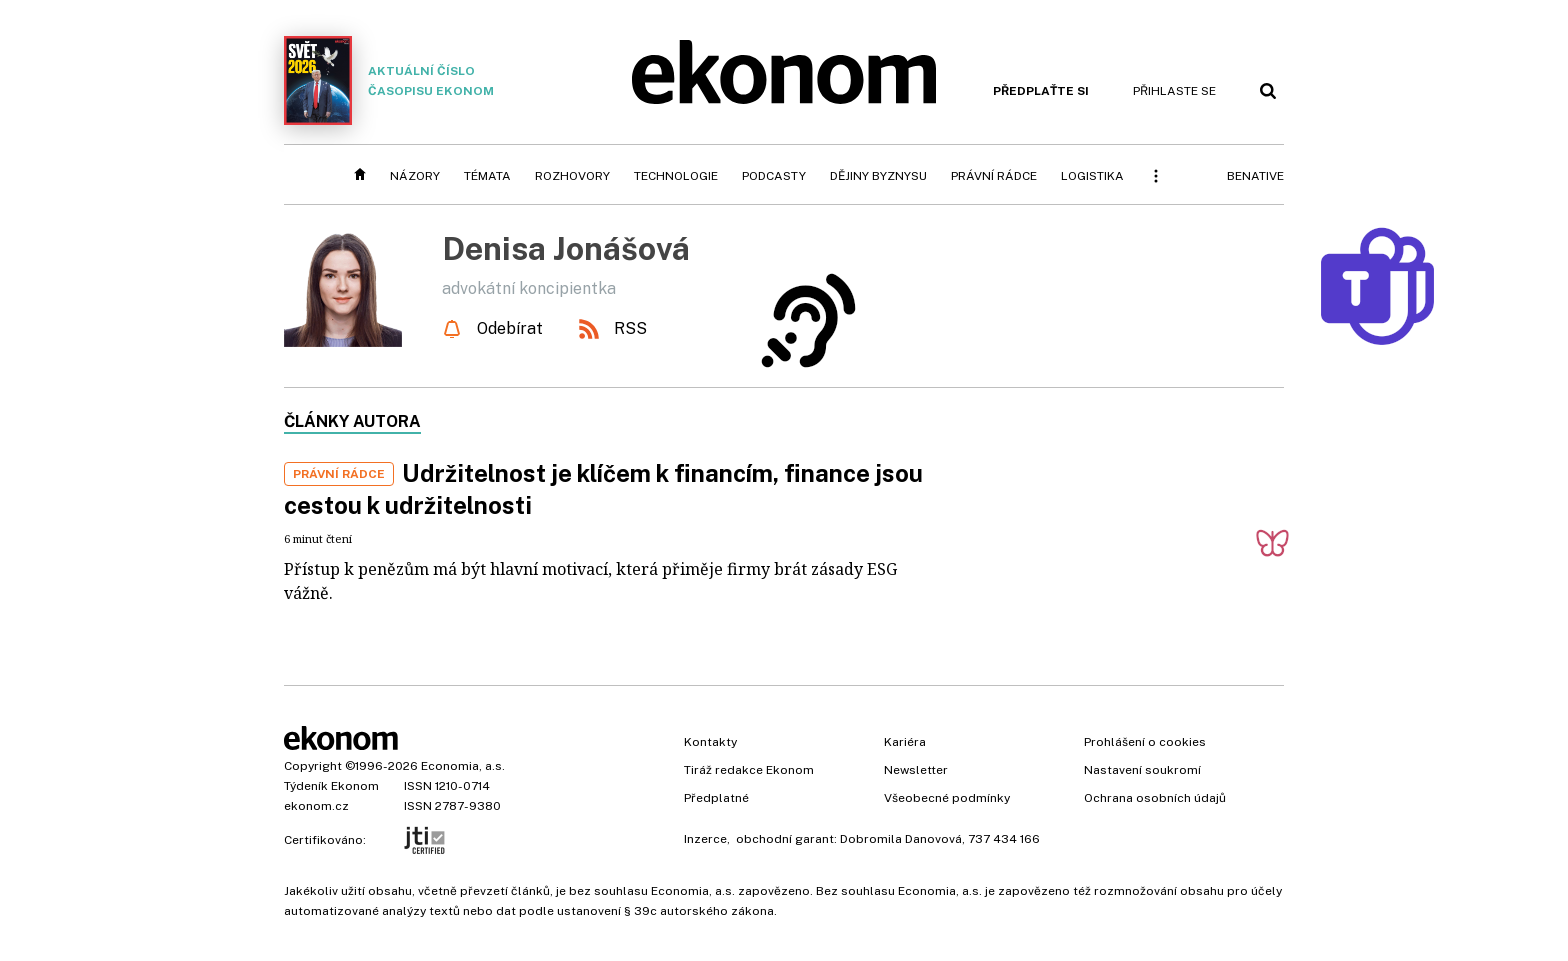 The height and width of the screenshot is (961, 1568). What do you see at coordinates (1377, 288) in the screenshot?
I see `open microsoft teams` at bounding box center [1377, 288].